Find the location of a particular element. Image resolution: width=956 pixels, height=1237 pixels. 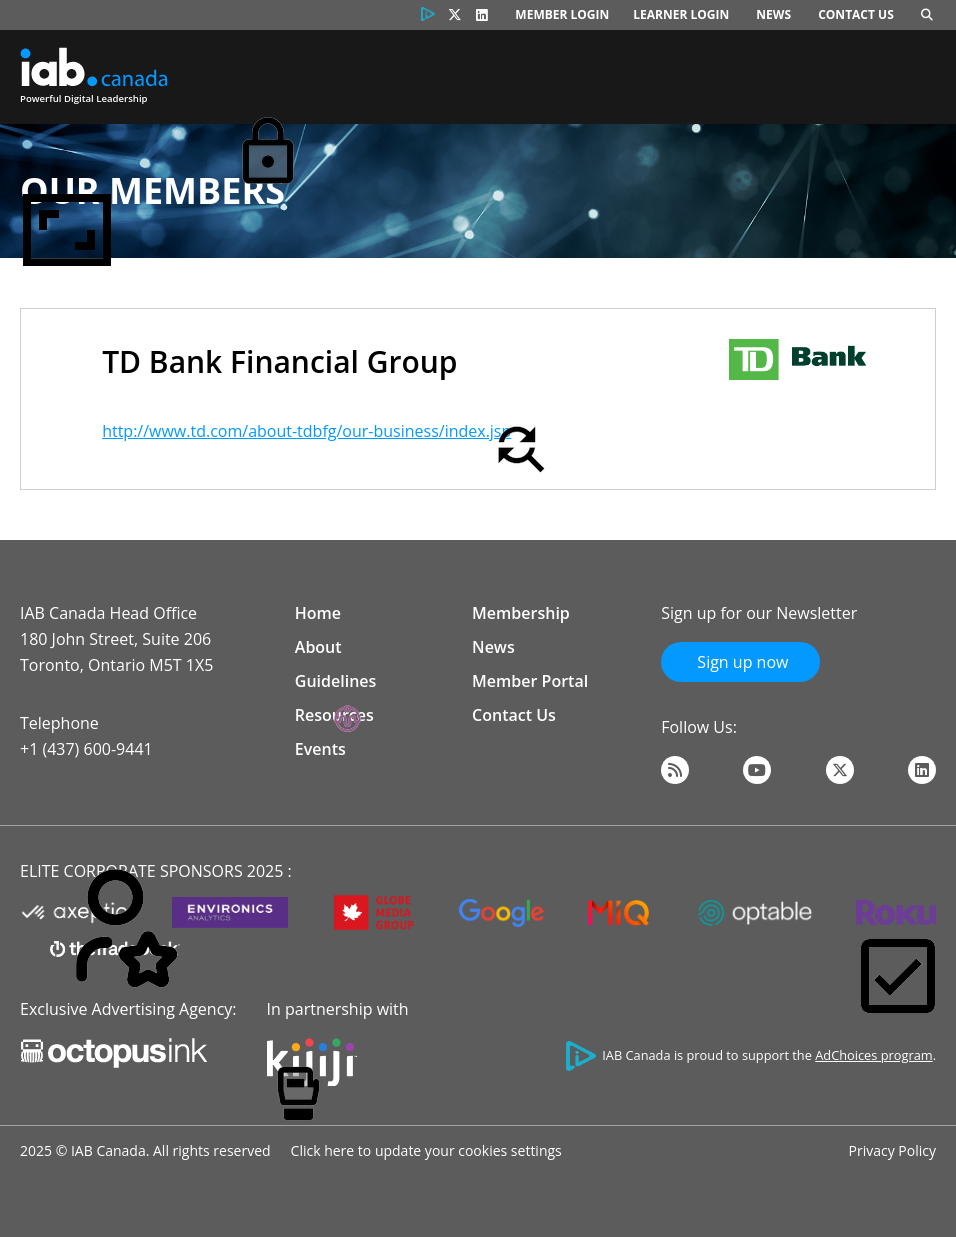

adjust aspect ratio settings is located at coordinates (67, 230).